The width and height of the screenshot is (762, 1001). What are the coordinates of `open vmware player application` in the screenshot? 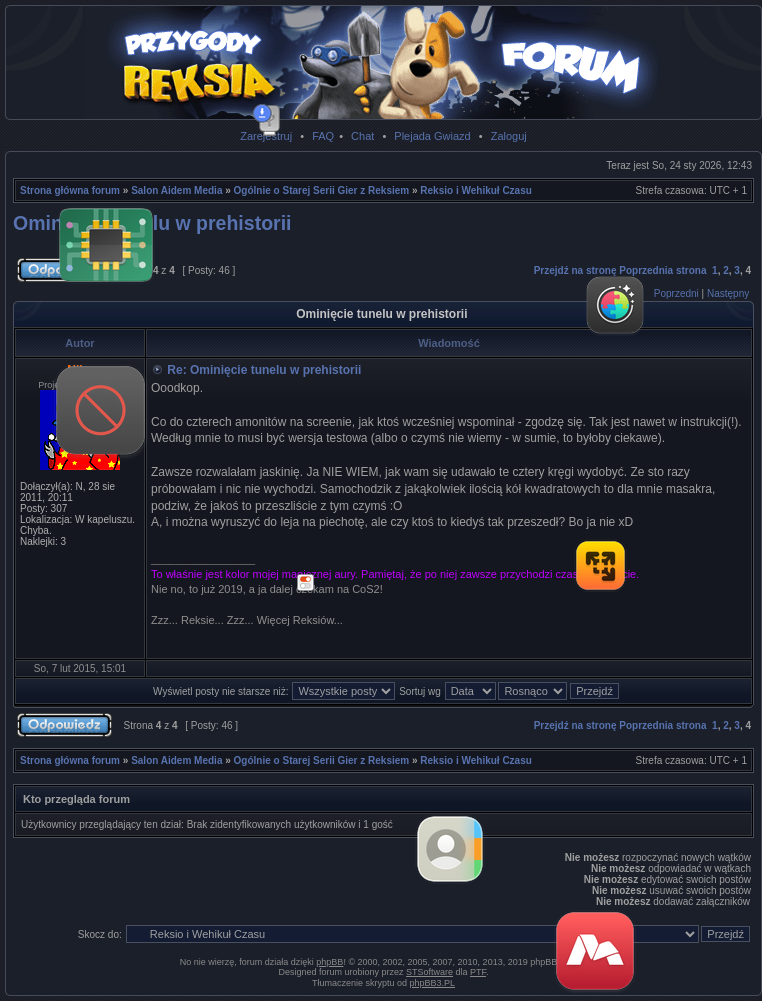 It's located at (600, 565).